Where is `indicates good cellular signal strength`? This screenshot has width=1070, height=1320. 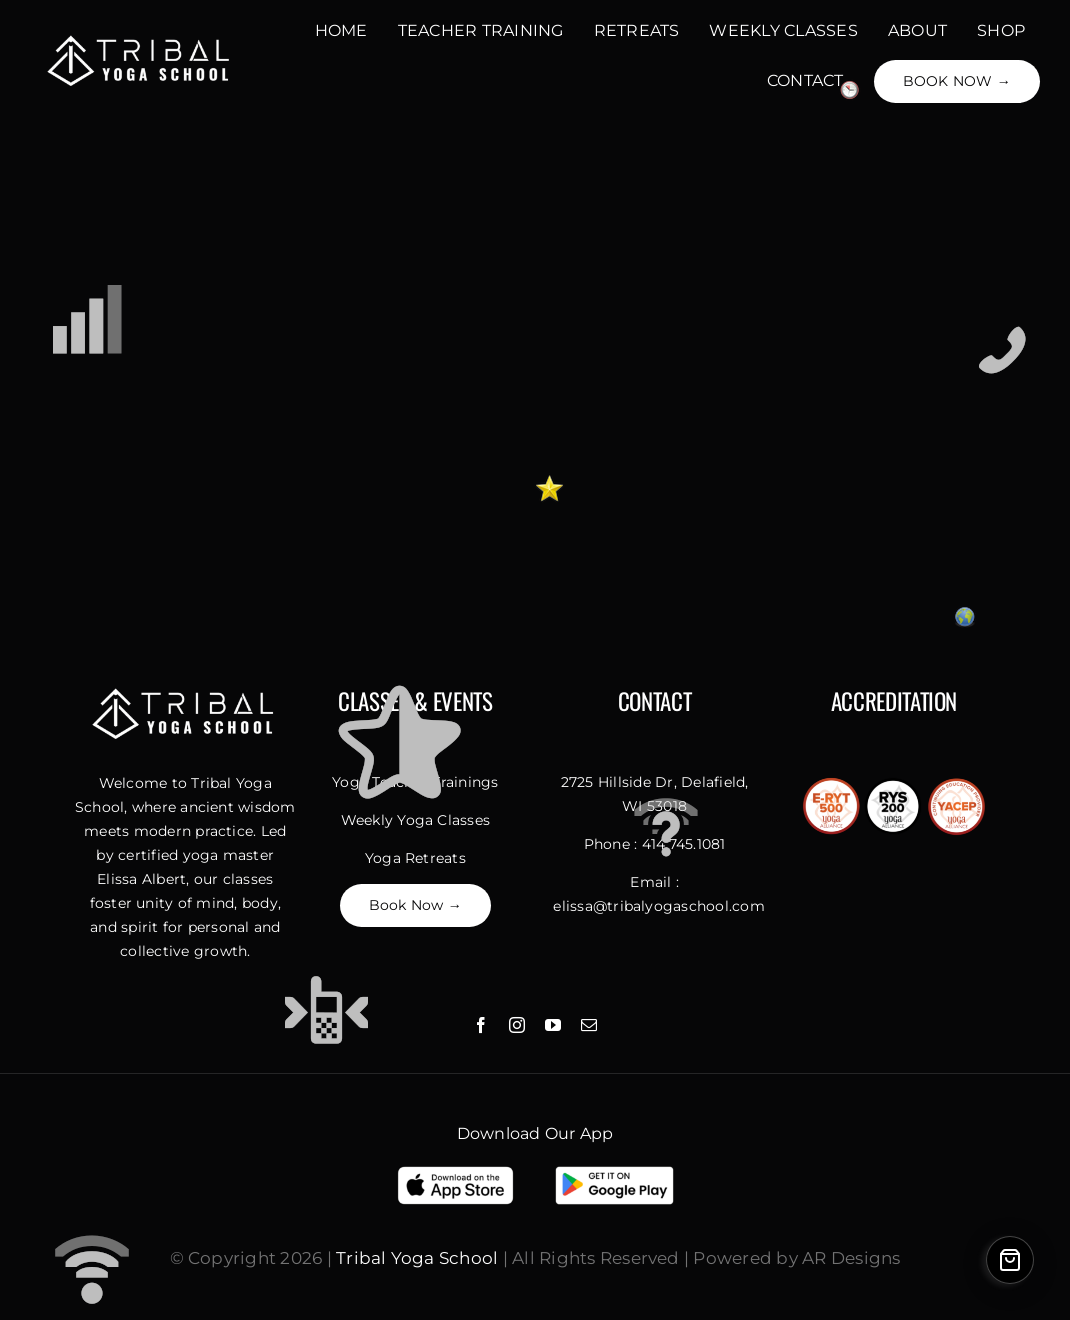 indicates good cellular signal strength is located at coordinates (89, 321).